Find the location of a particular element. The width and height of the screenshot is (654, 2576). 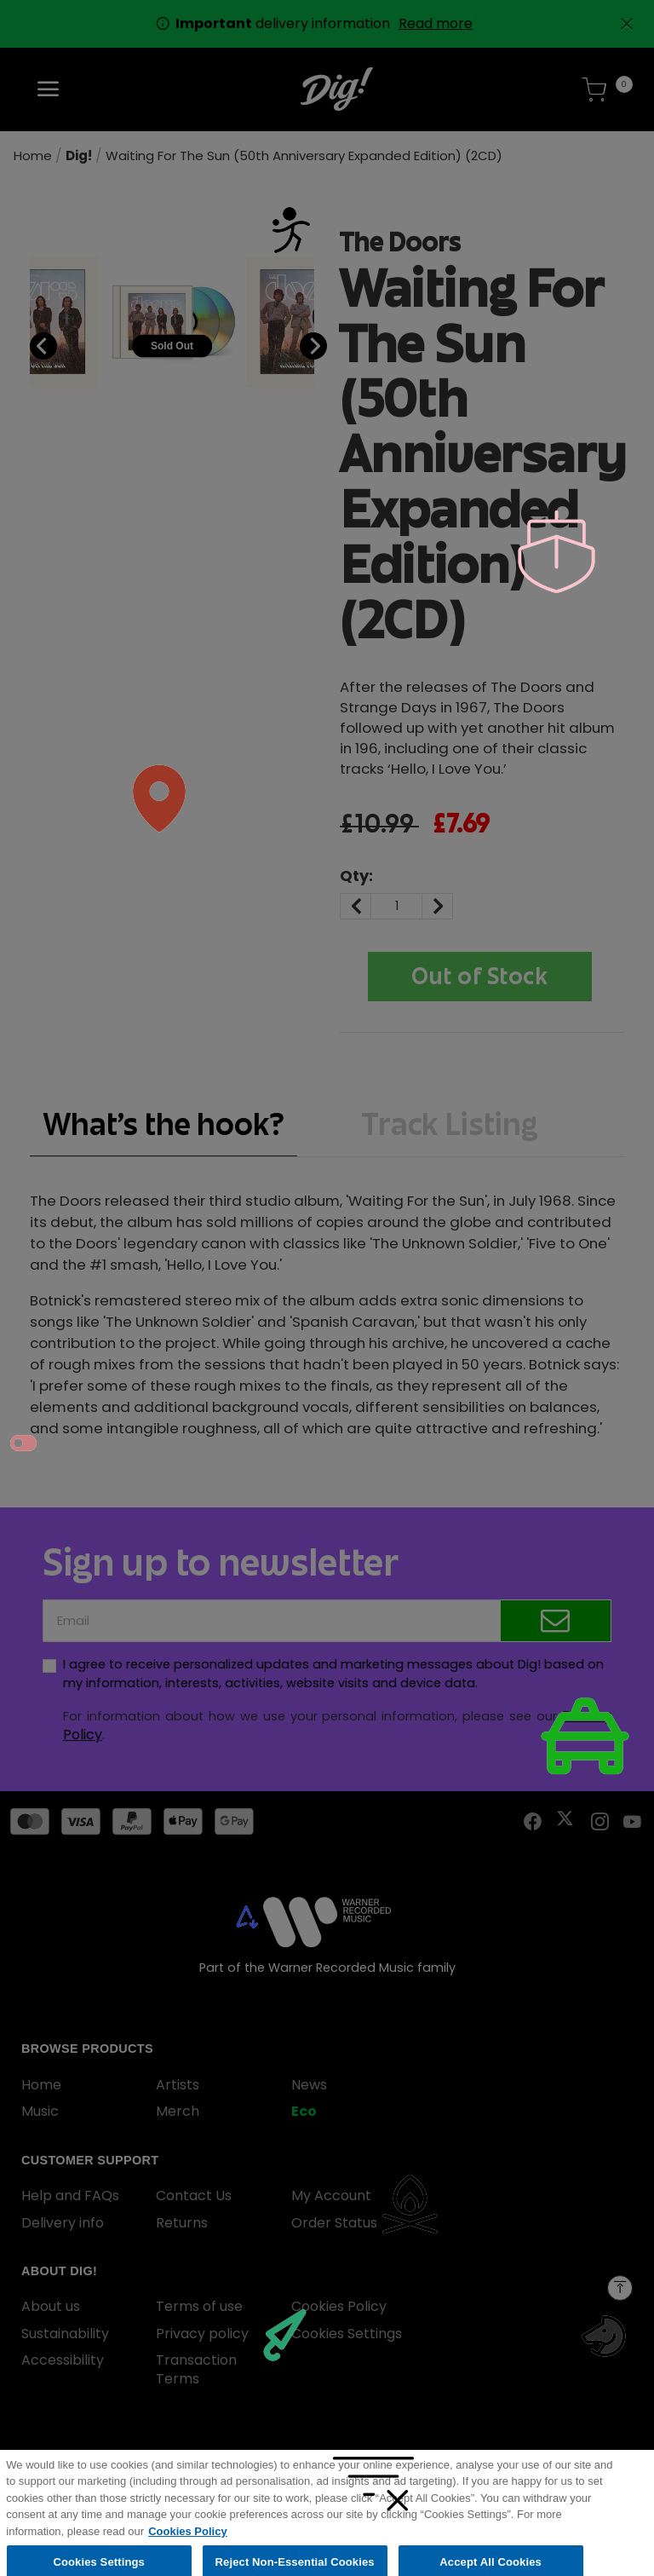

toggle switch in off position is located at coordinates (23, 1443).